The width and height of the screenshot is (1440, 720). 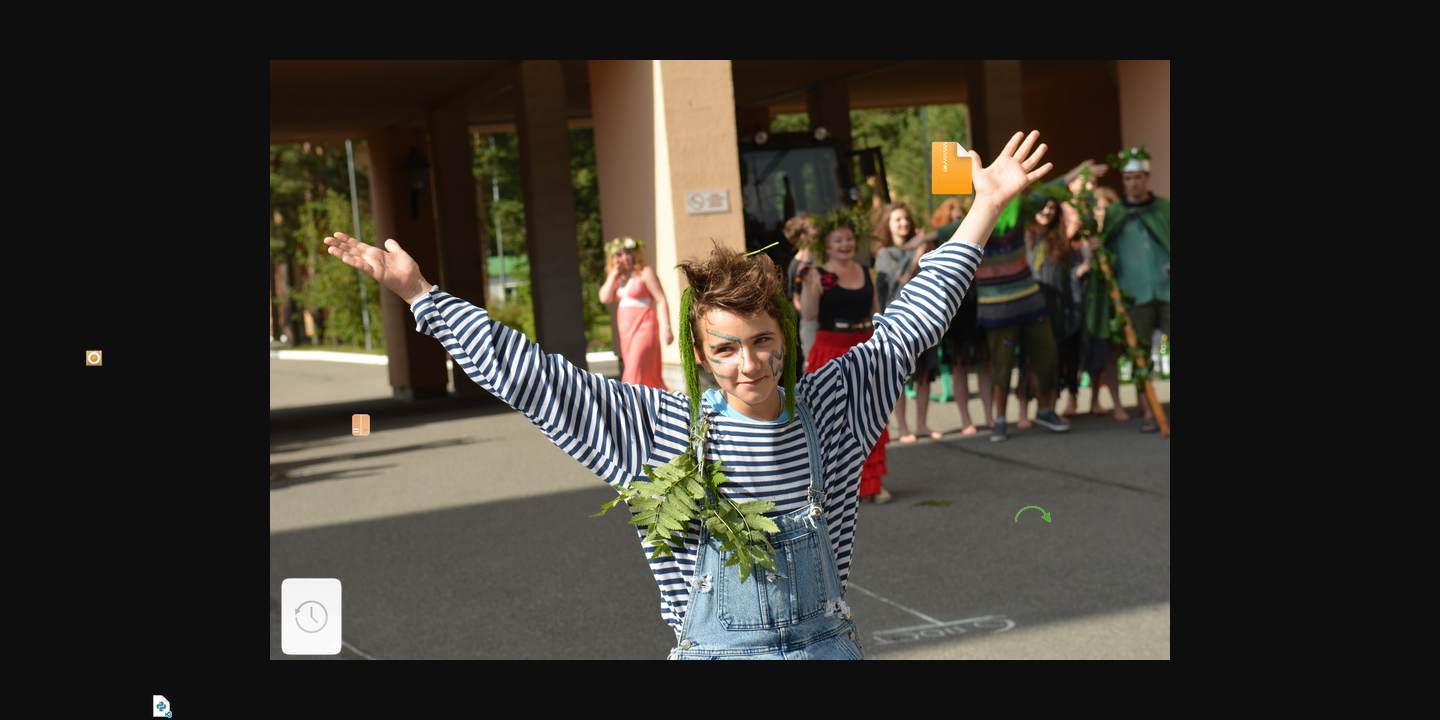 What do you see at coordinates (1033, 514) in the screenshot?
I see `redo the last undone action` at bounding box center [1033, 514].